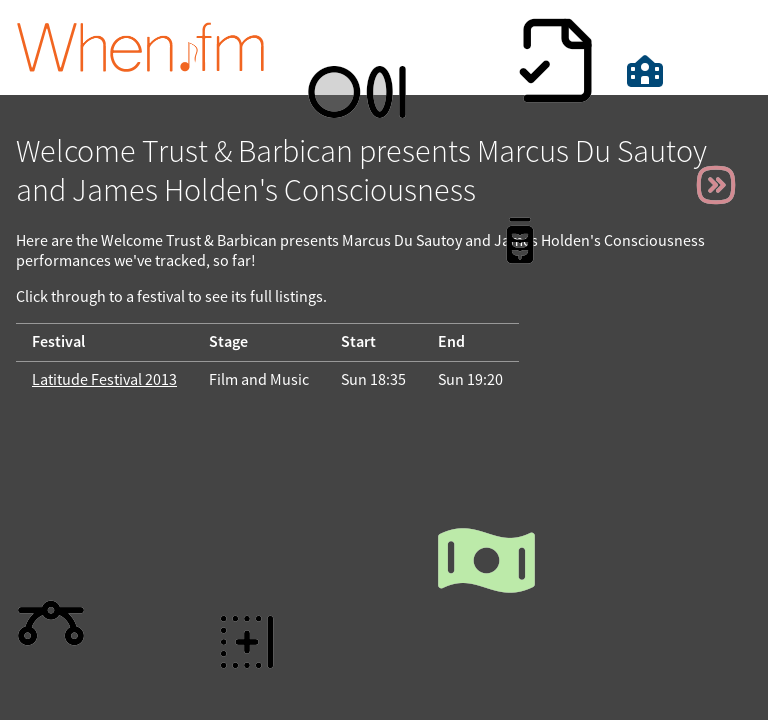  What do you see at coordinates (645, 71) in the screenshot?
I see `access school or education-related features` at bounding box center [645, 71].